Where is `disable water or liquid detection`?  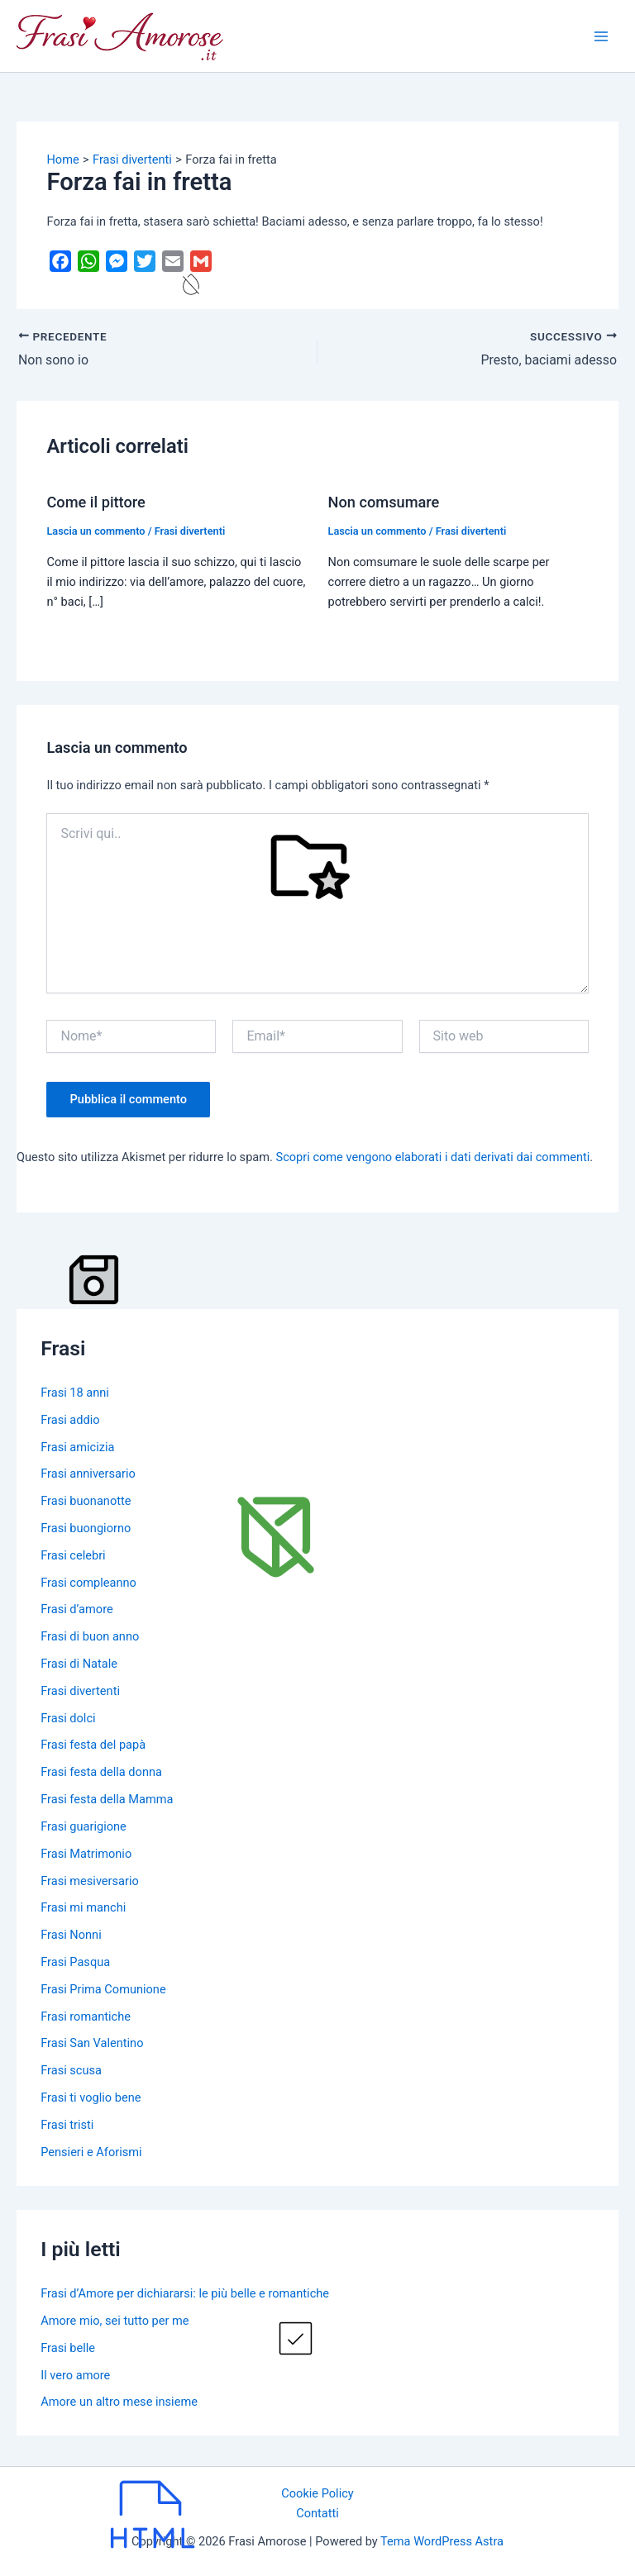 disable water or liquid detection is located at coordinates (191, 285).